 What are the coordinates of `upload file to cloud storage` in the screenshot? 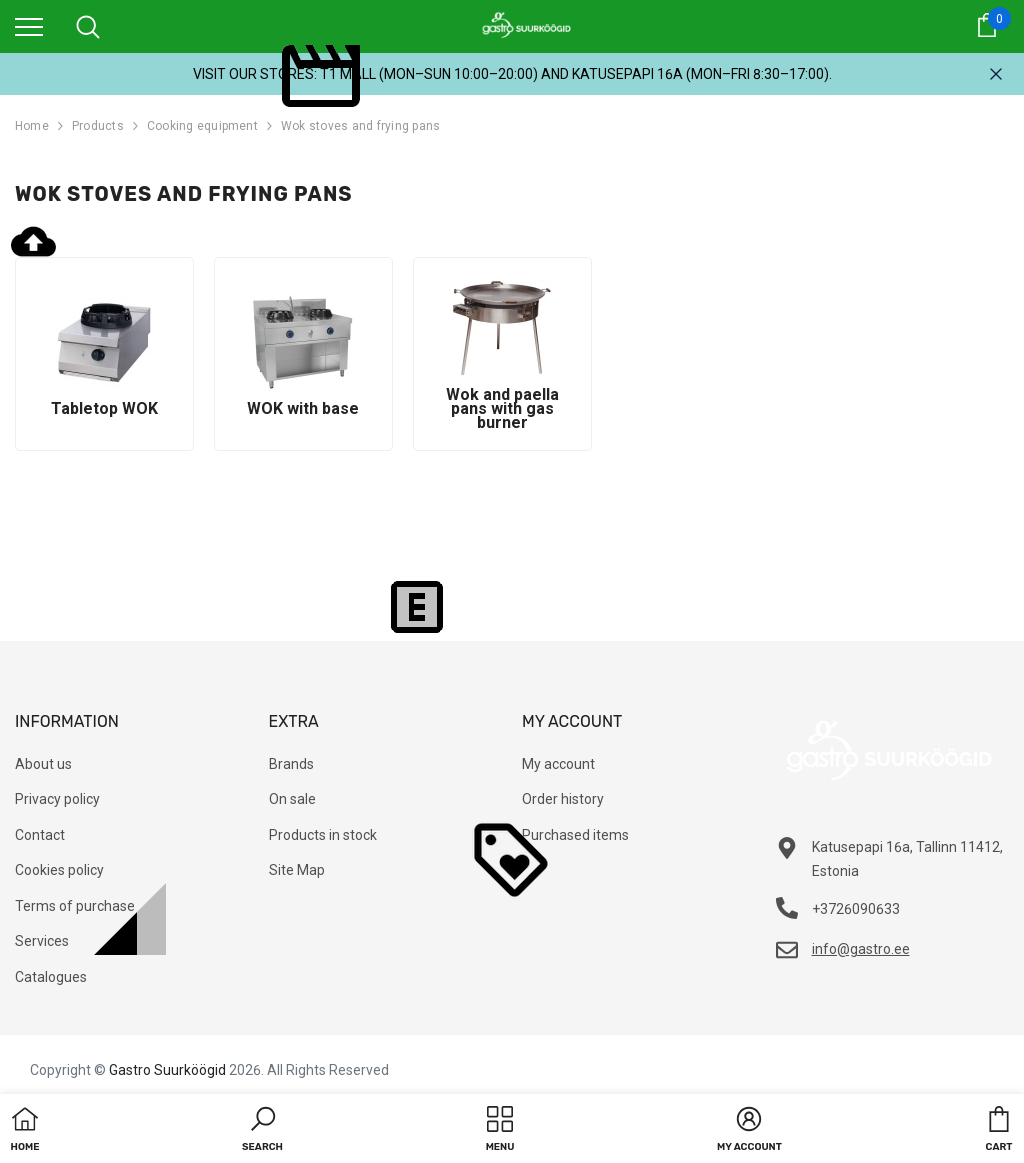 It's located at (33, 241).